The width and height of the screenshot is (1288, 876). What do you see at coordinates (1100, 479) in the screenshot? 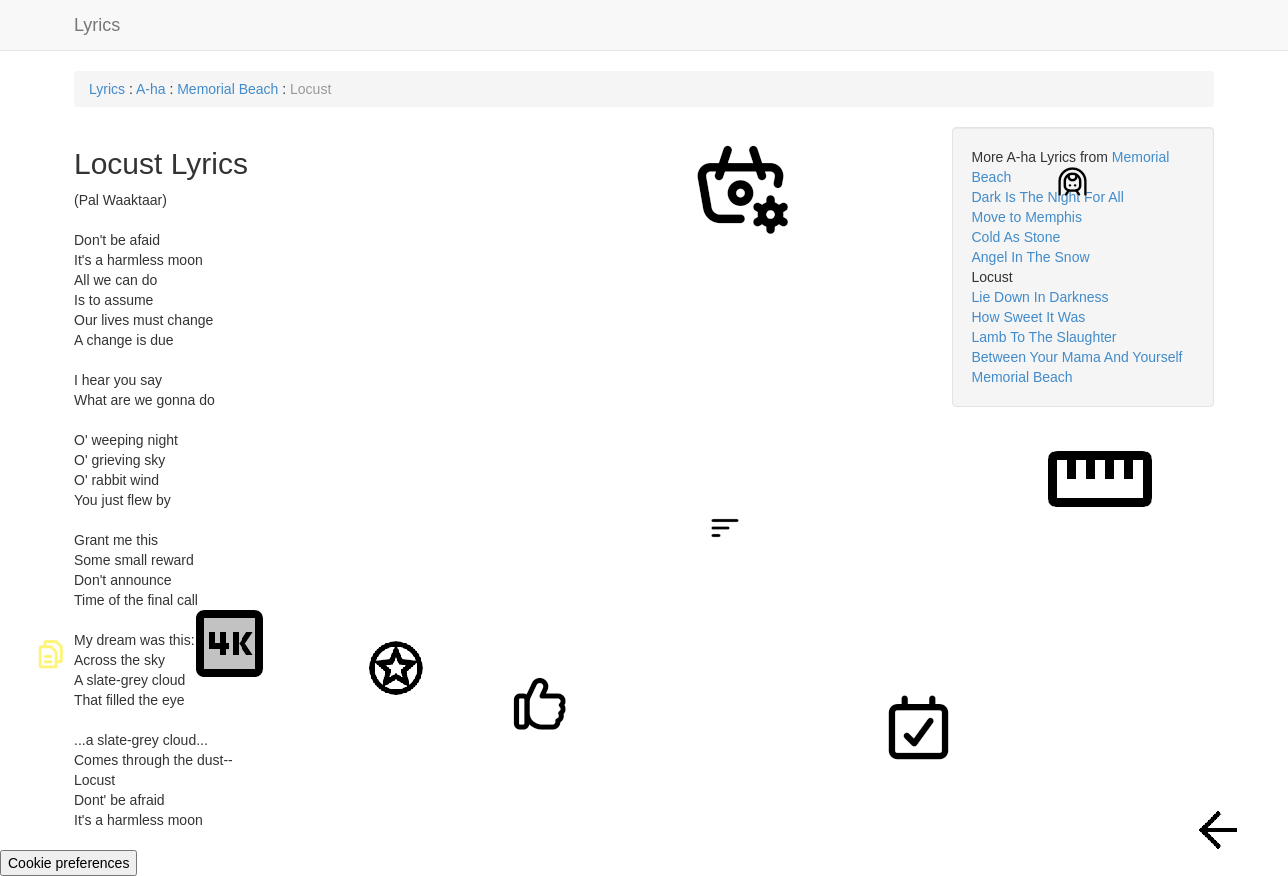
I see `access ruler or measurement tool` at bounding box center [1100, 479].